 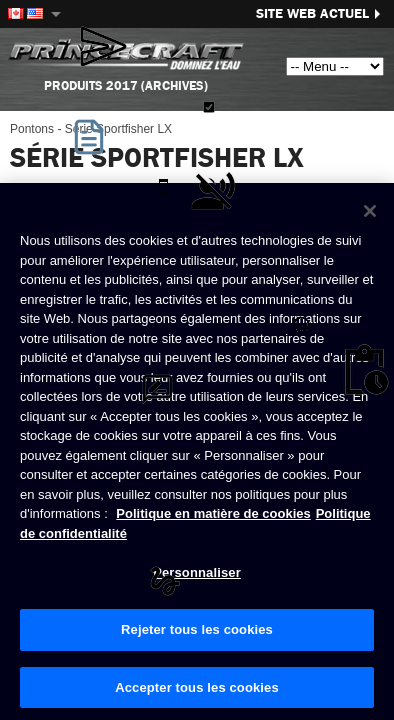 I want to click on view pending tasks or actions, so click(x=364, y=370).